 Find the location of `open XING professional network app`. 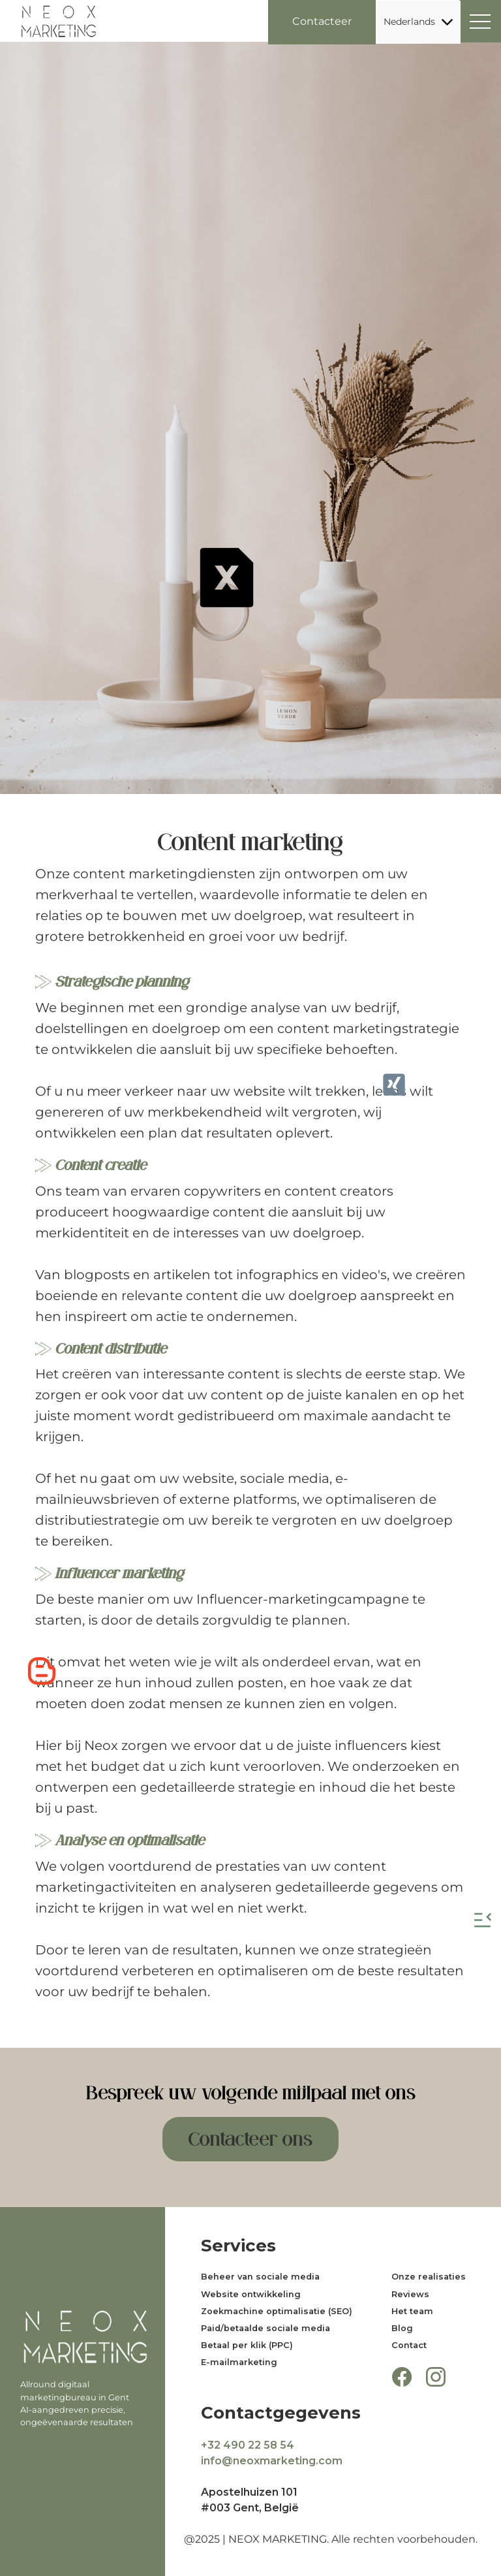

open XING professional network app is located at coordinates (394, 1085).